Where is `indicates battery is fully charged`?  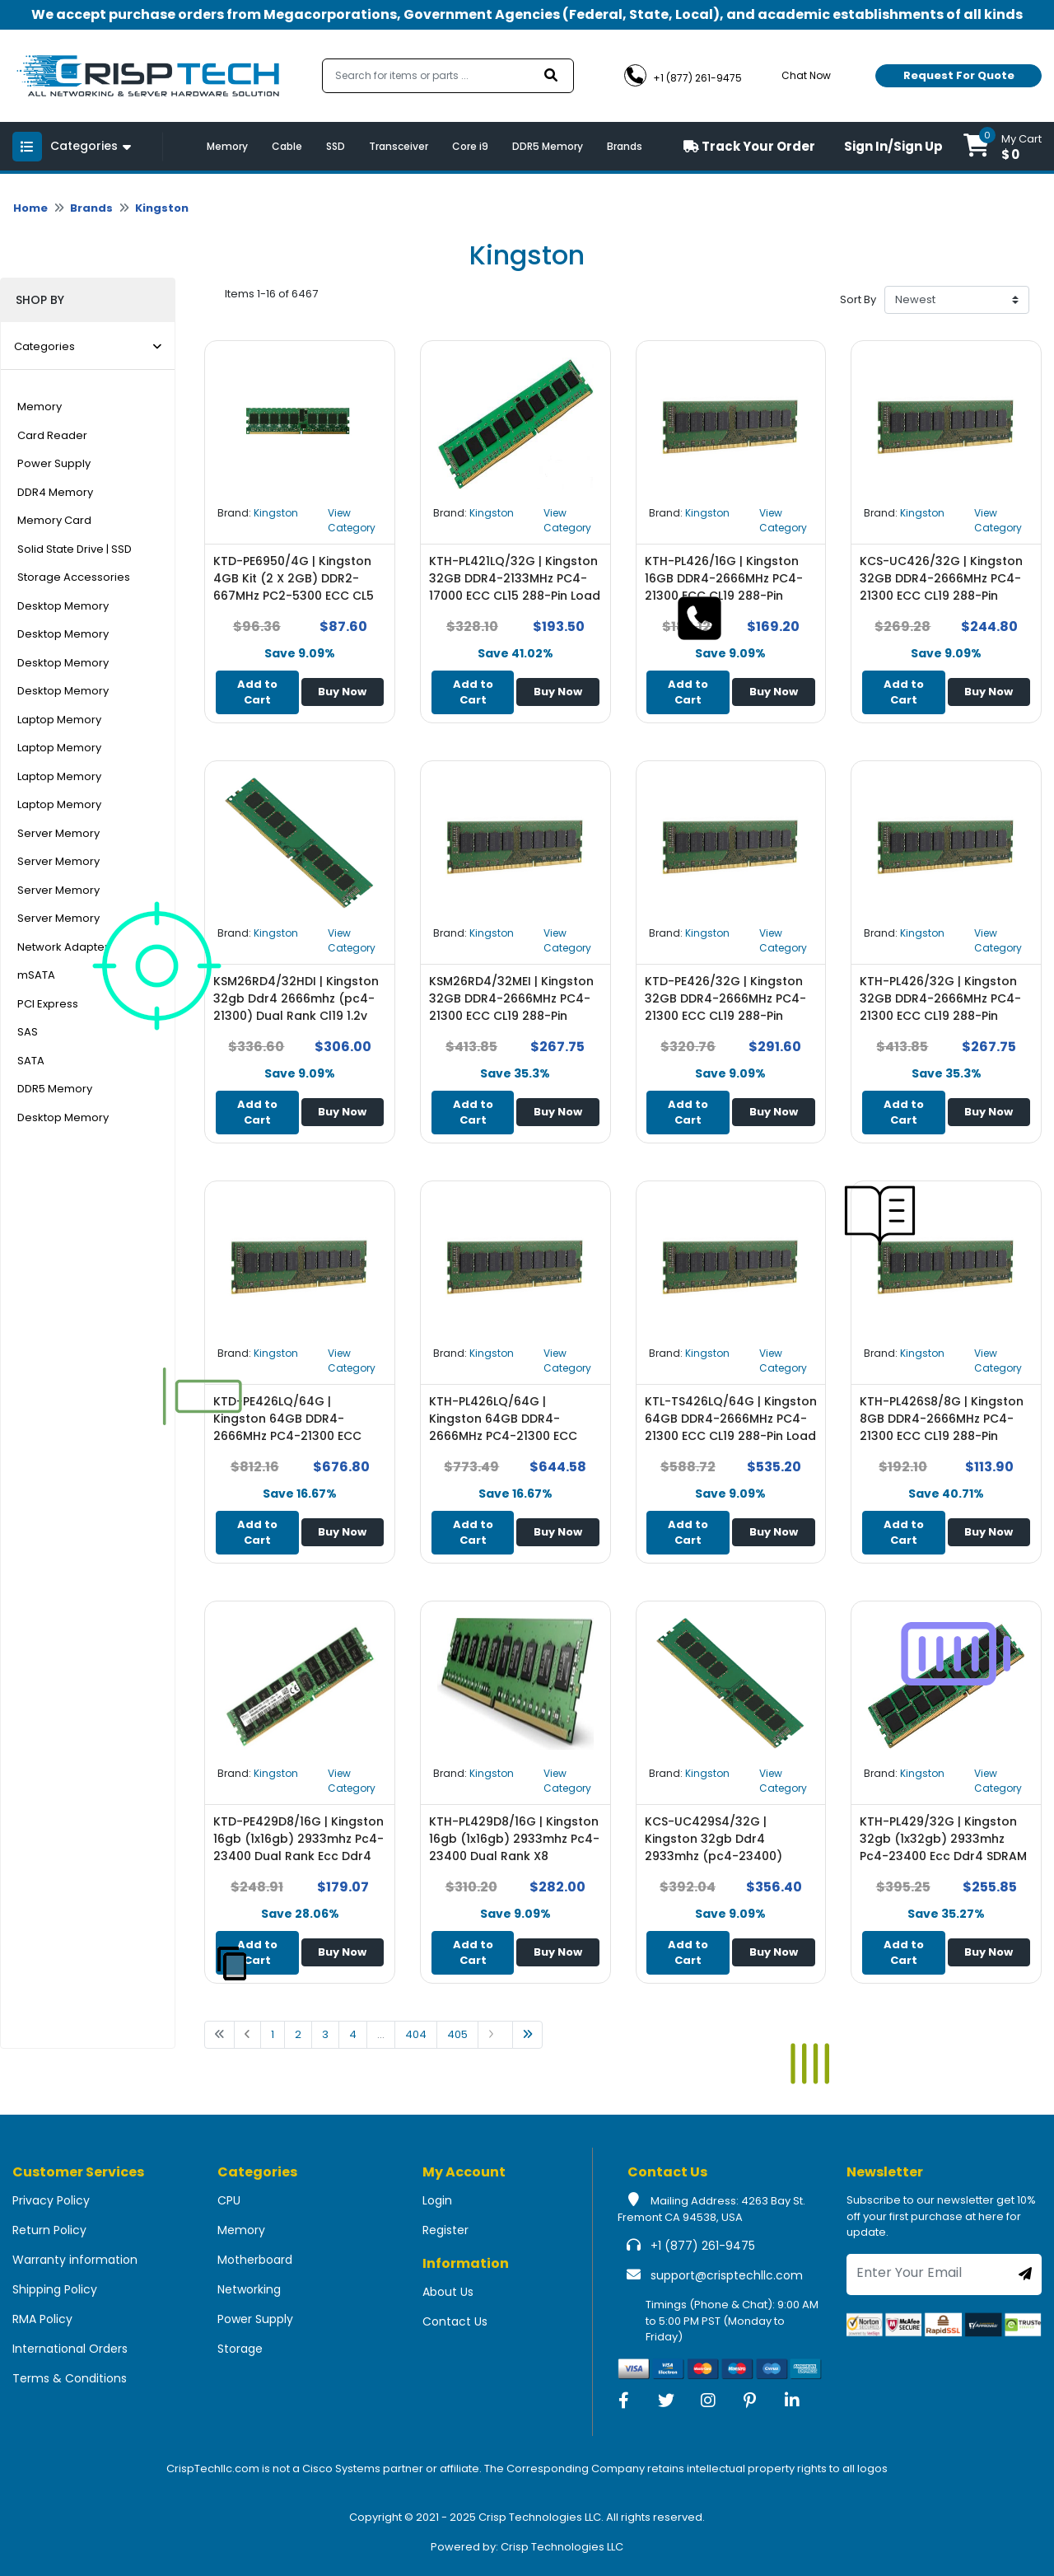
indicates battery is fully charged is located at coordinates (954, 1653).